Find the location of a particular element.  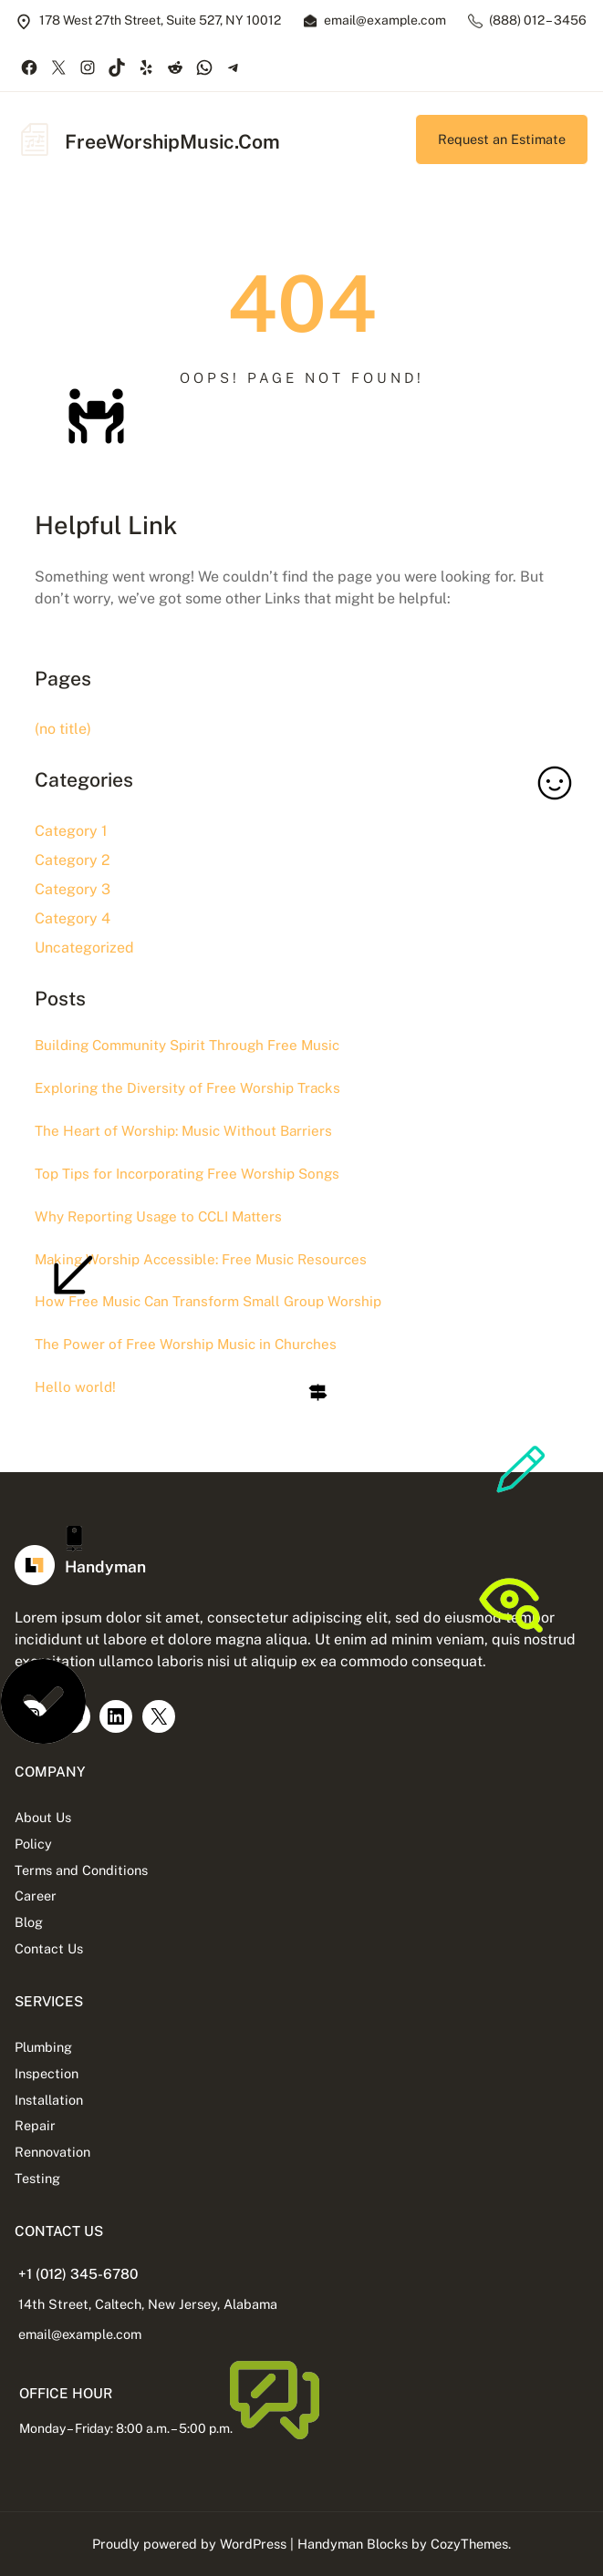

indicates a duplicate discussion thread is located at coordinates (275, 2400).